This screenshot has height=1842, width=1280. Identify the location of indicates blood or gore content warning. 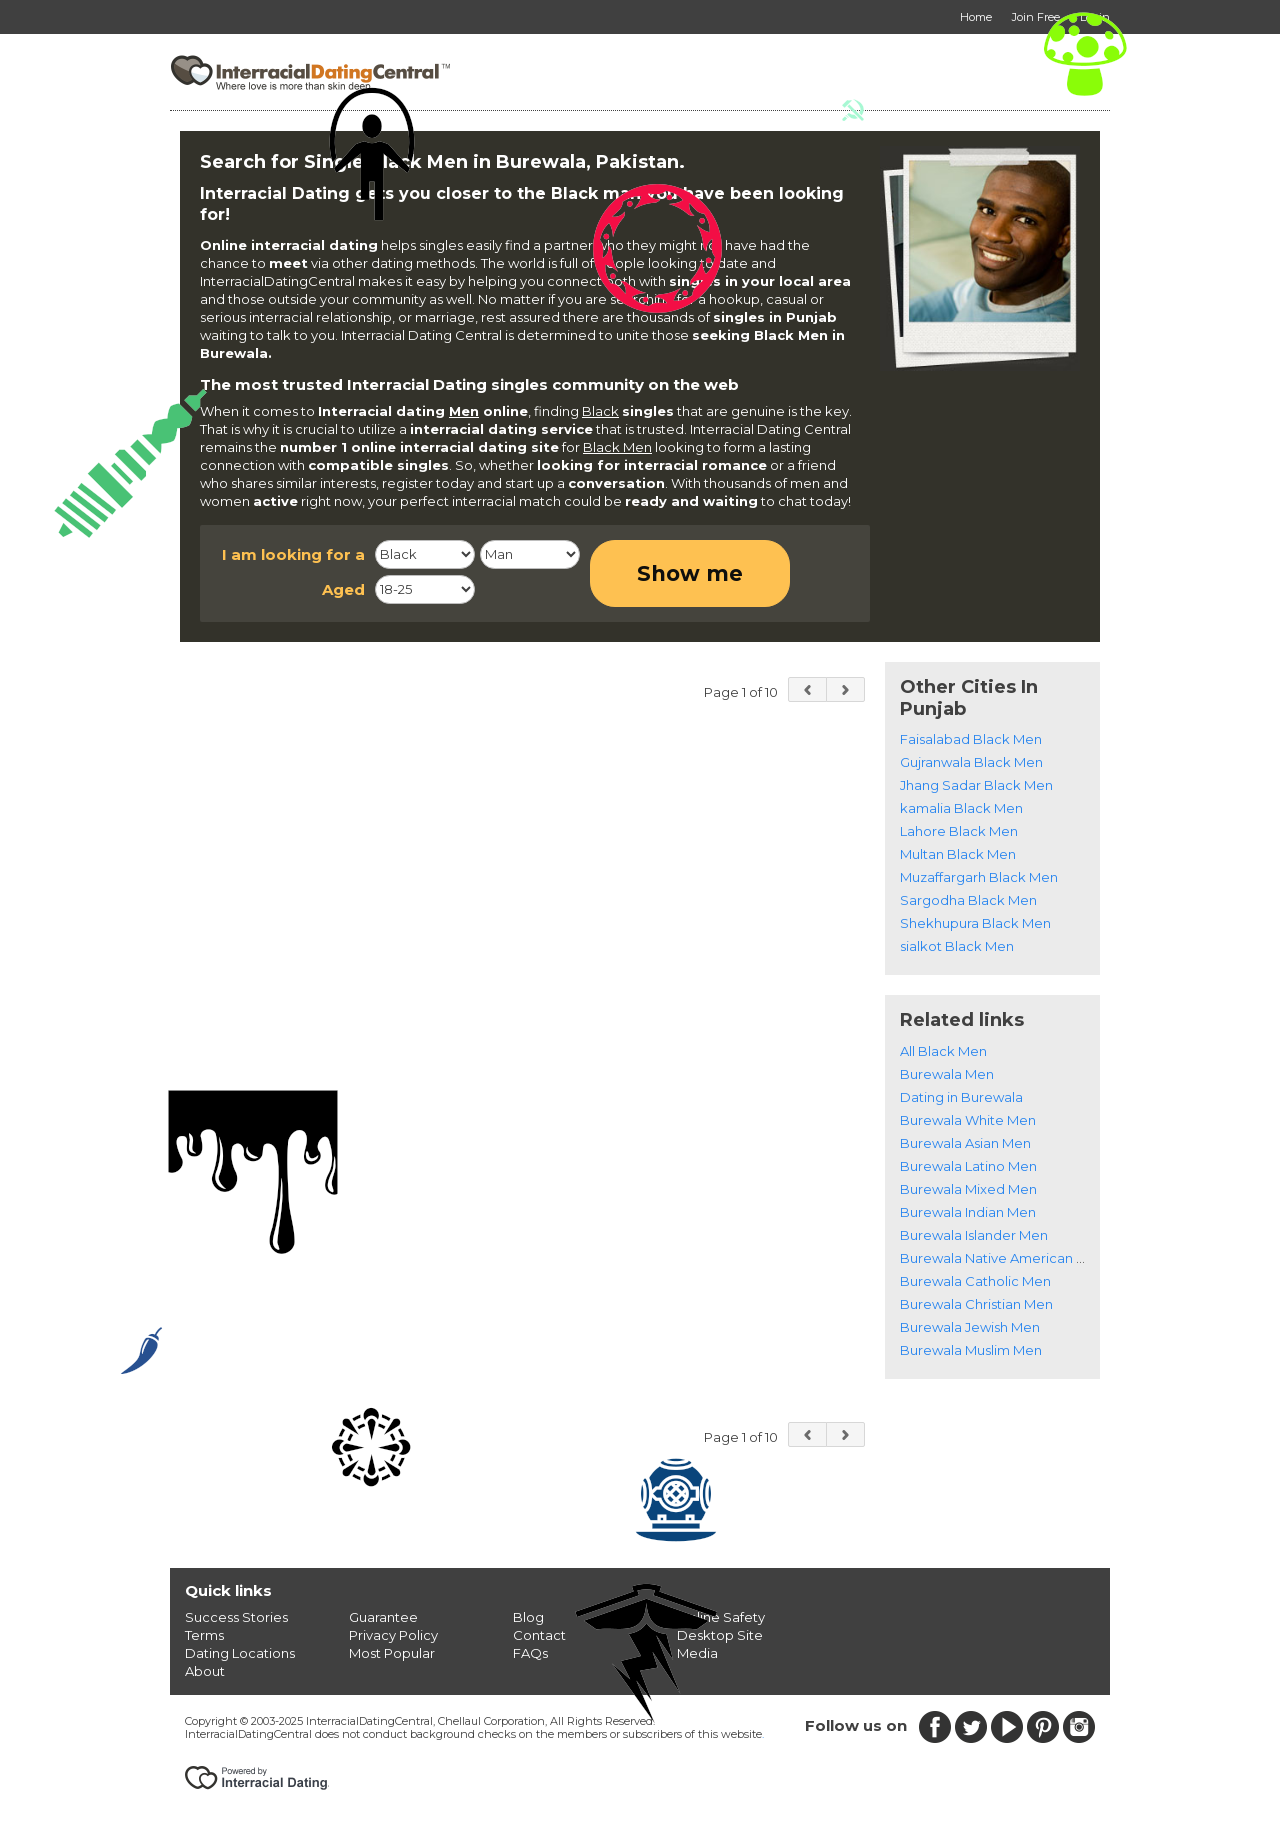
(253, 1175).